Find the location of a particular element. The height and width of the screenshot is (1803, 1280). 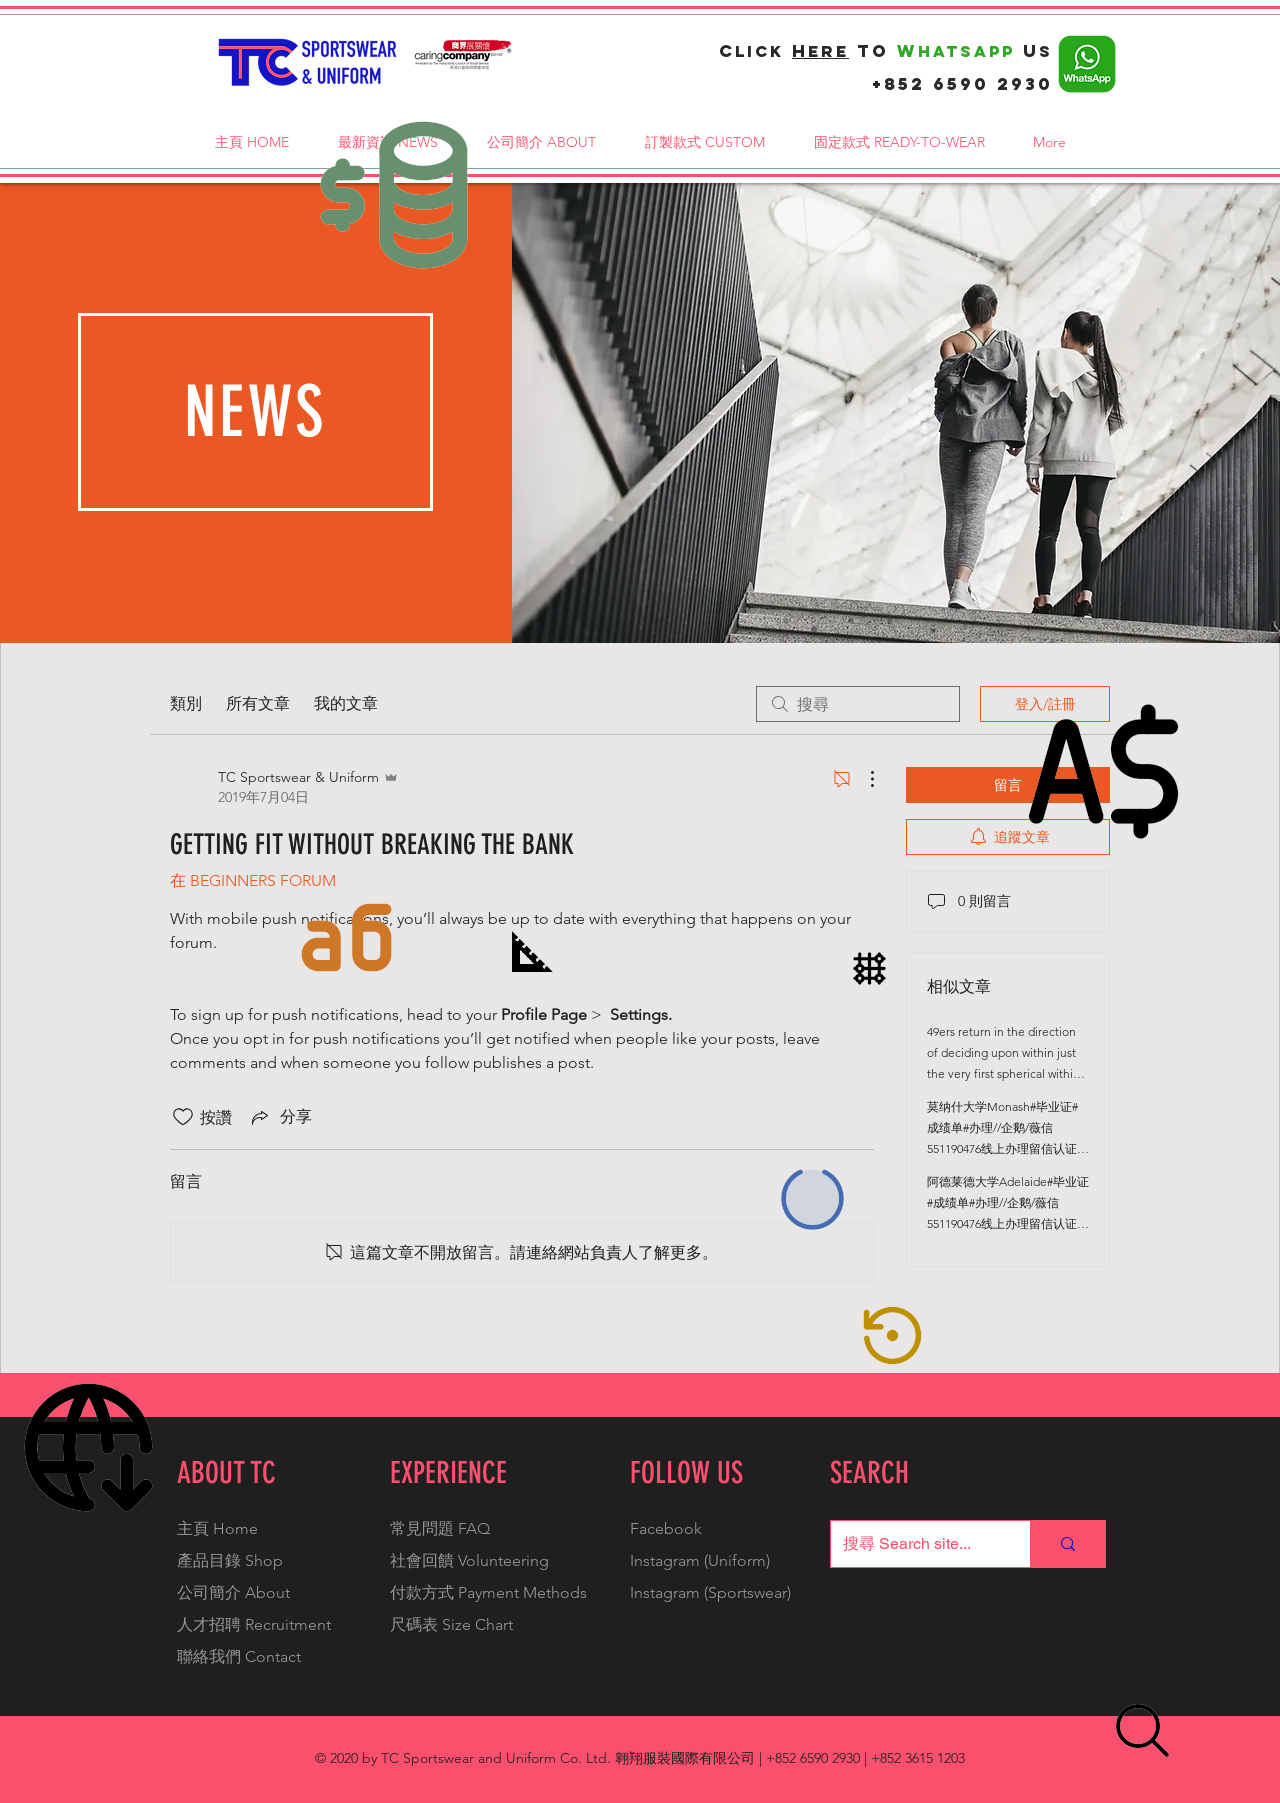

restore to a previous state is located at coordinates (892, 1335).